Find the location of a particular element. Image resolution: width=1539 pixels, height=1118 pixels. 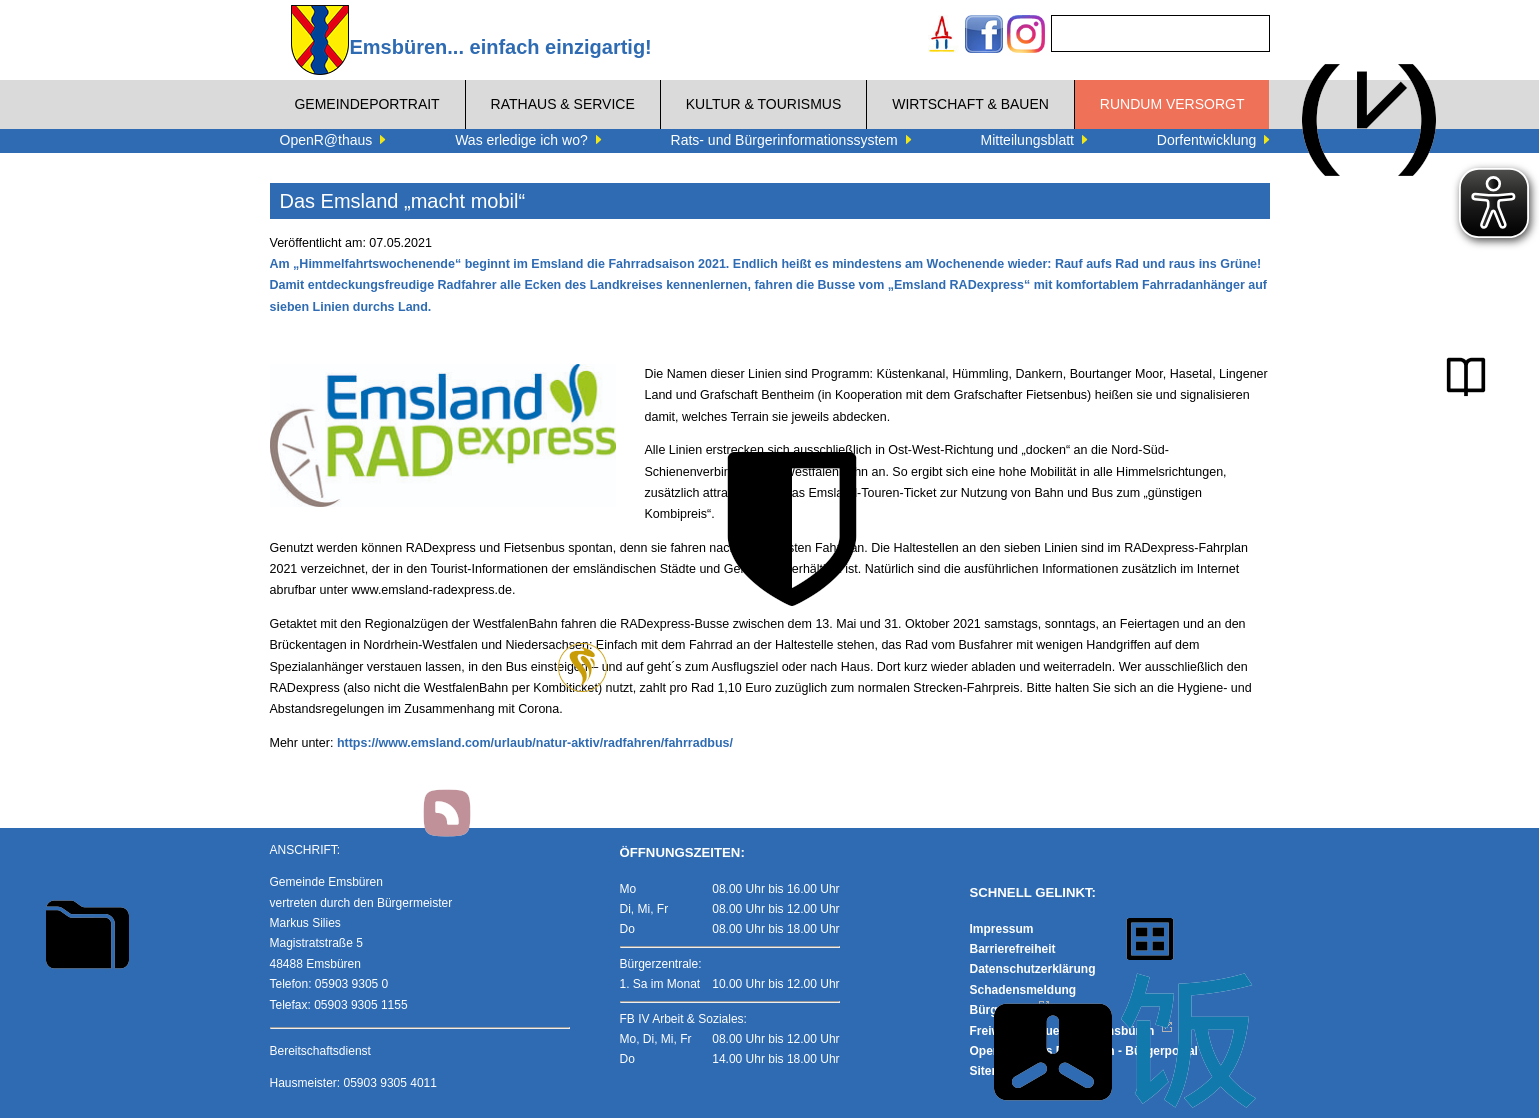

k3s lightweight kubernetes distribution logo is located at coordinates (1053, 1052).